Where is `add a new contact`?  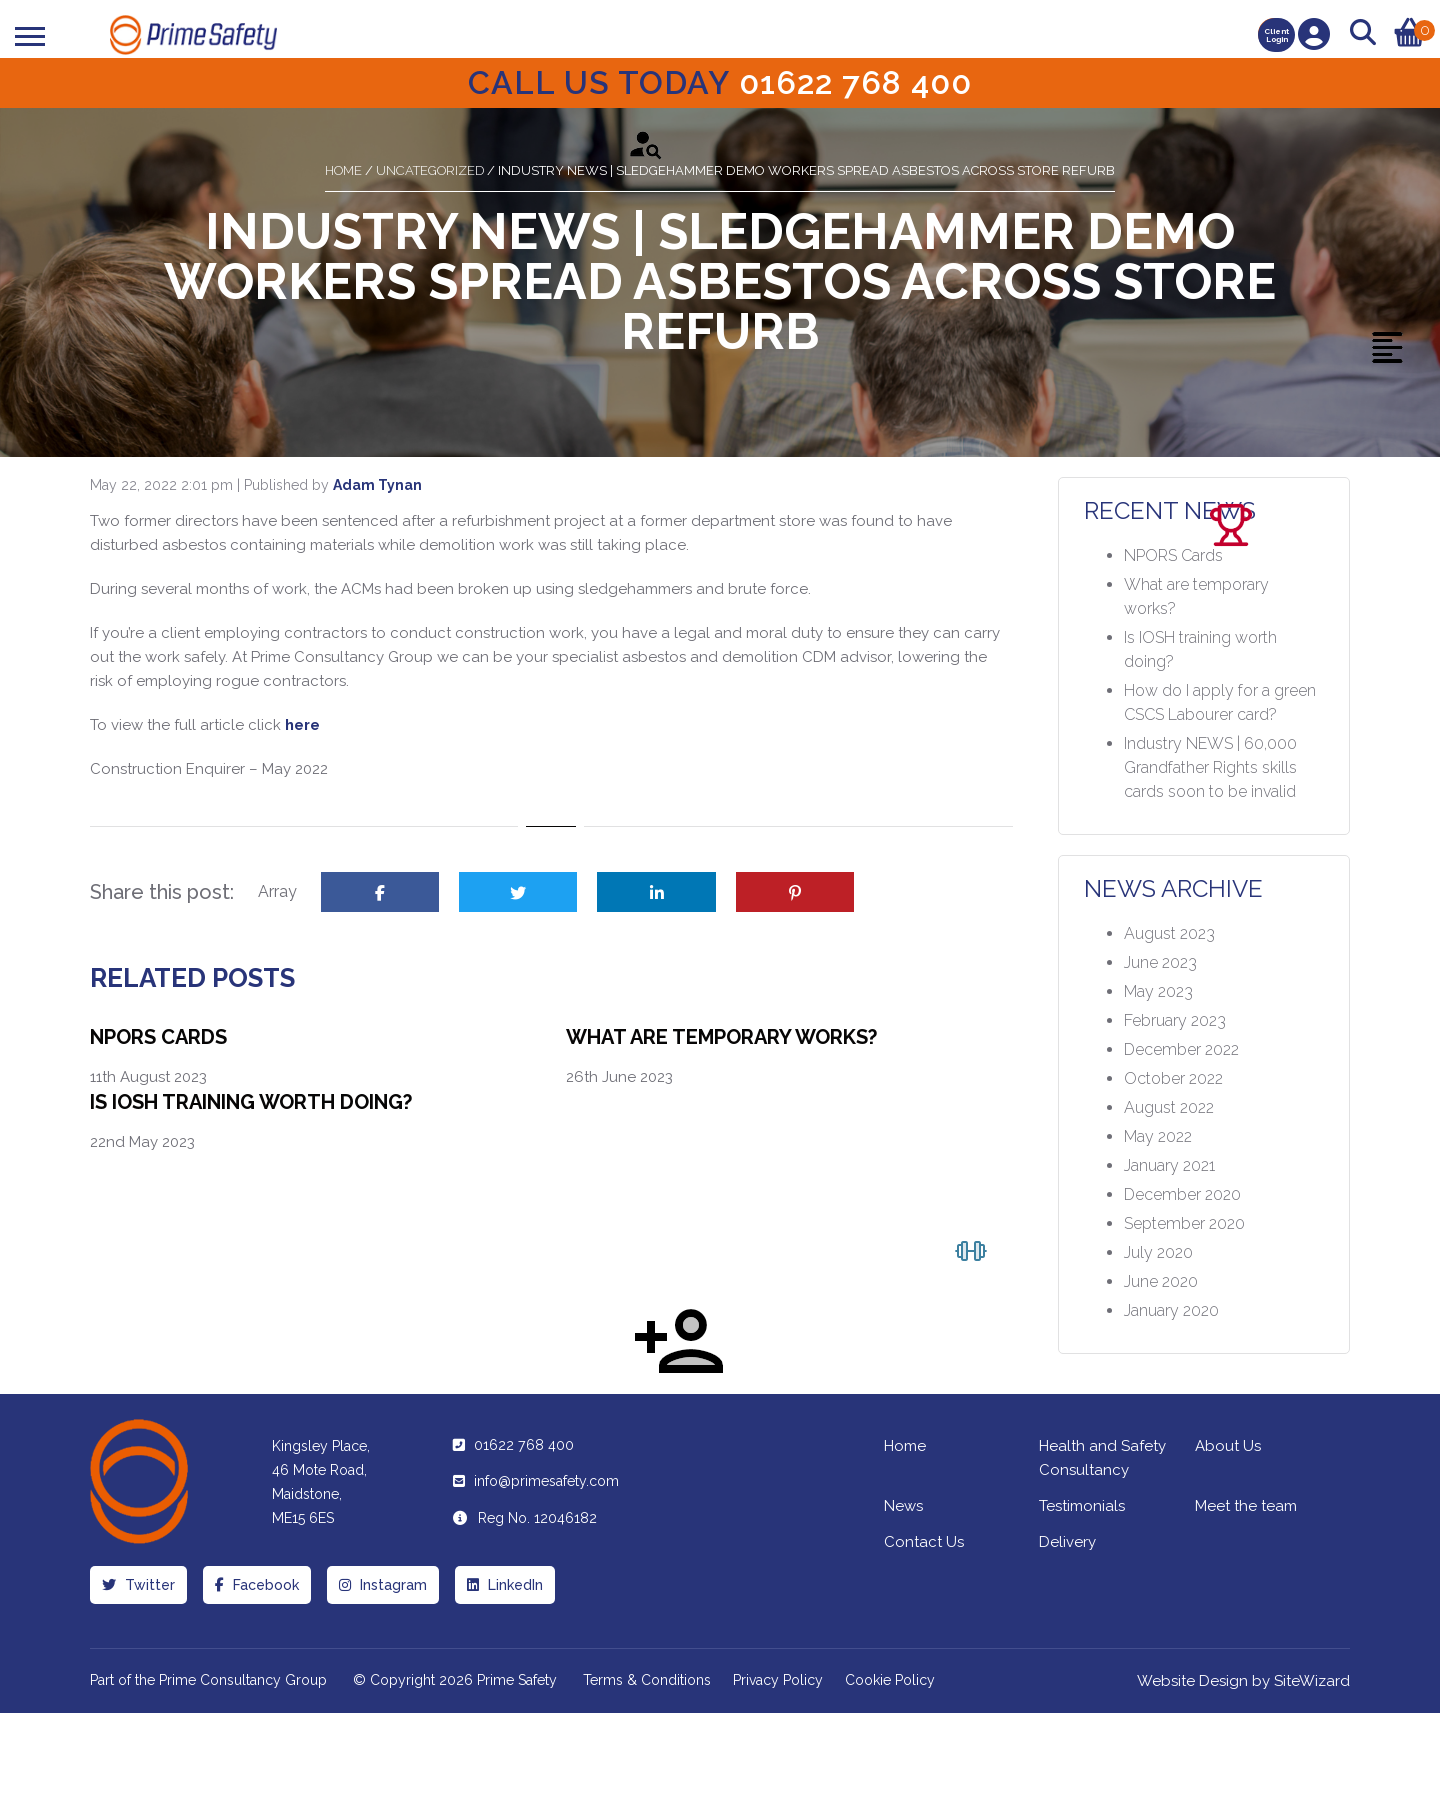
add a new contact is located at coordinates (679, 1341).